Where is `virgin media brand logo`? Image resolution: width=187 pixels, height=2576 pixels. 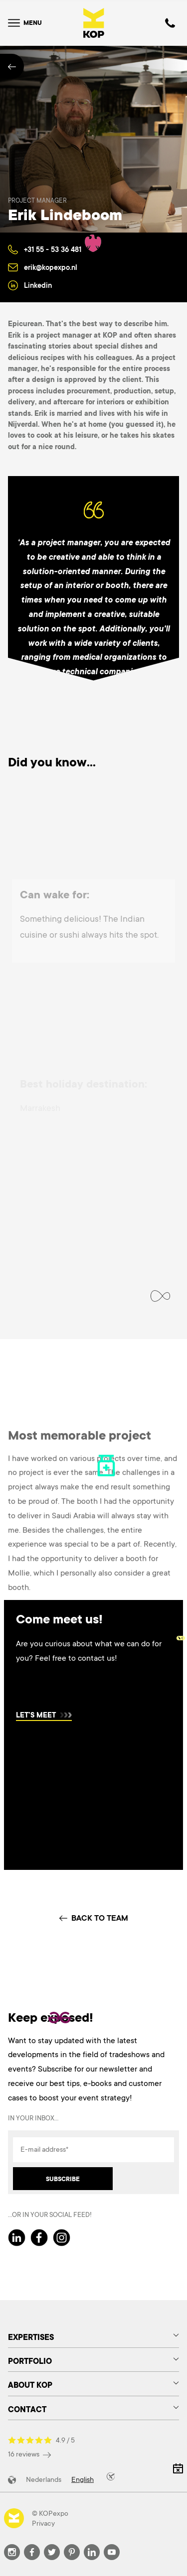 virgin media brand logo is located at coordinates (160, 1296).